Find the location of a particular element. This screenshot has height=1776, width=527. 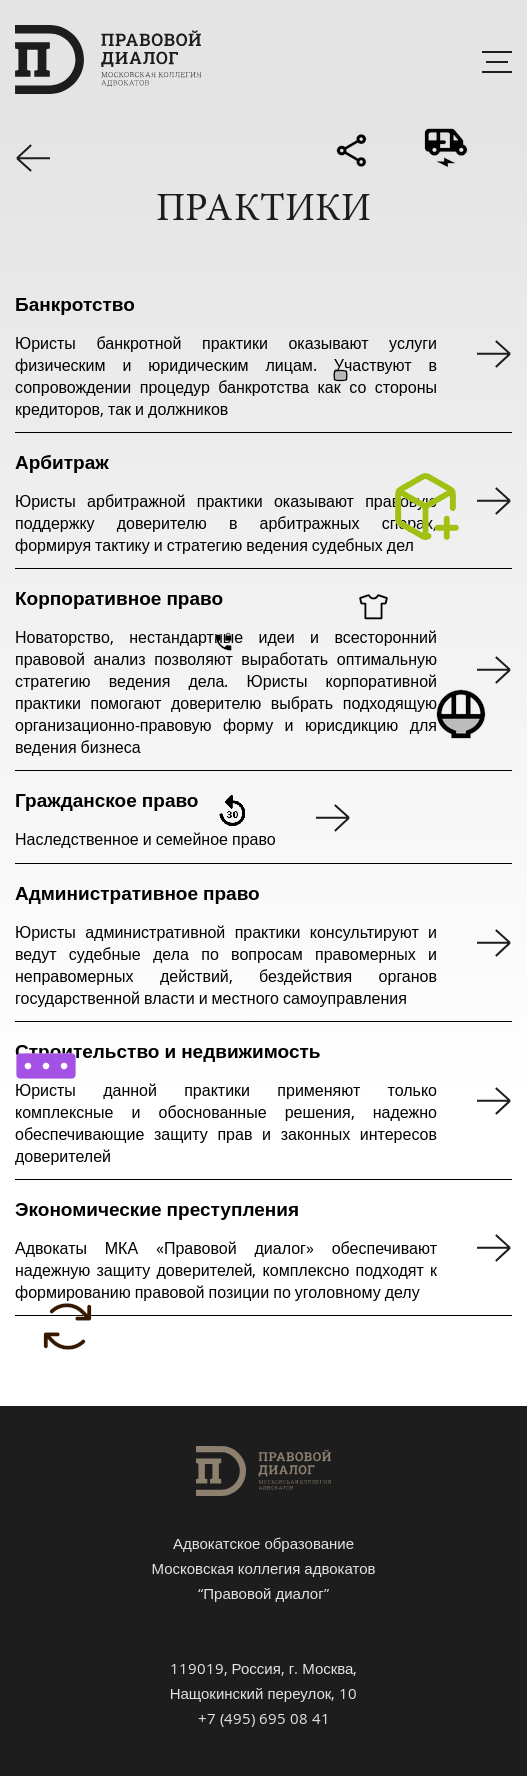

refresh or reload content is located at coordinates (67, 1326).